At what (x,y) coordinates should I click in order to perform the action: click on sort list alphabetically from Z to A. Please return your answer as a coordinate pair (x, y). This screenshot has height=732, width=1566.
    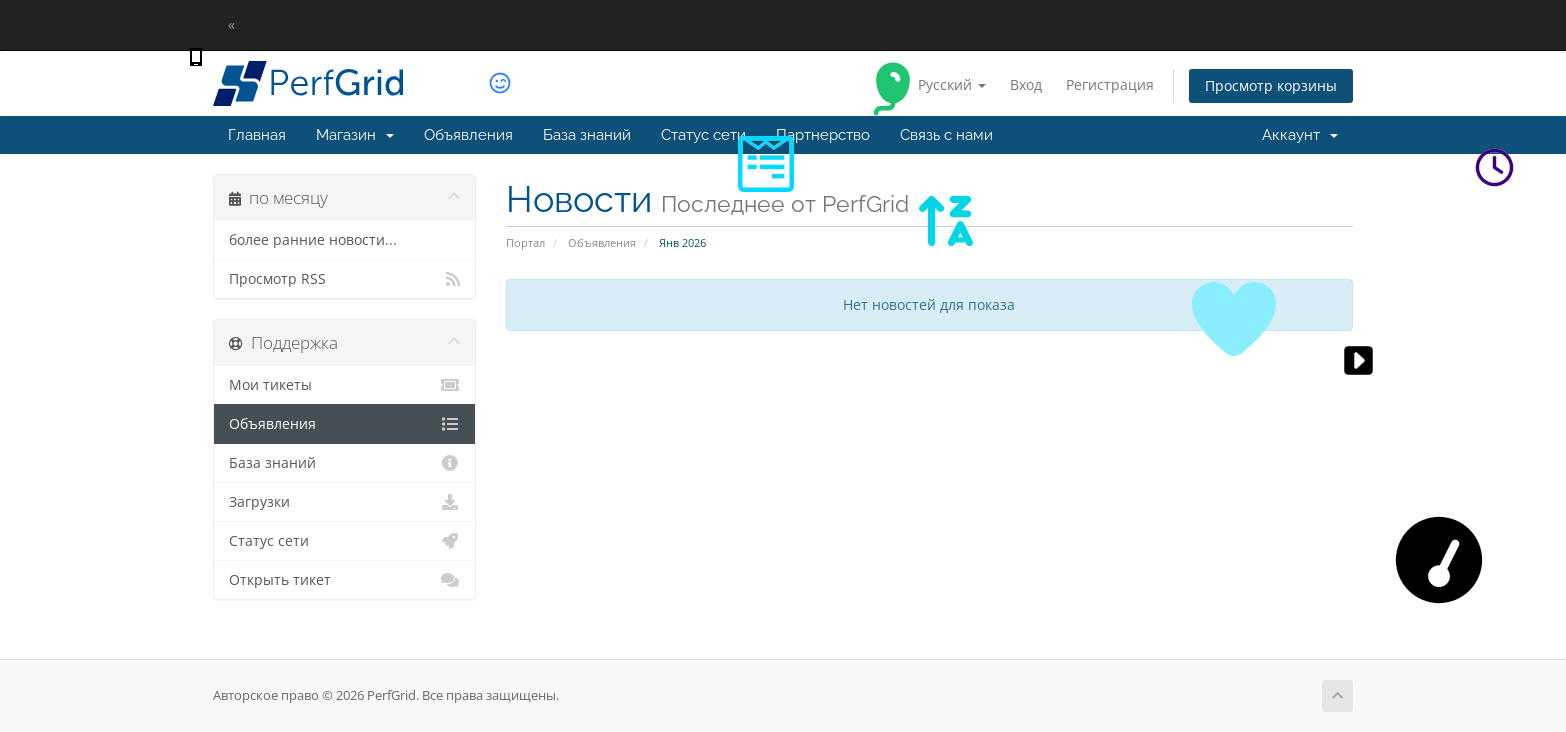
    Looking at the image, I should click on (946, 221).